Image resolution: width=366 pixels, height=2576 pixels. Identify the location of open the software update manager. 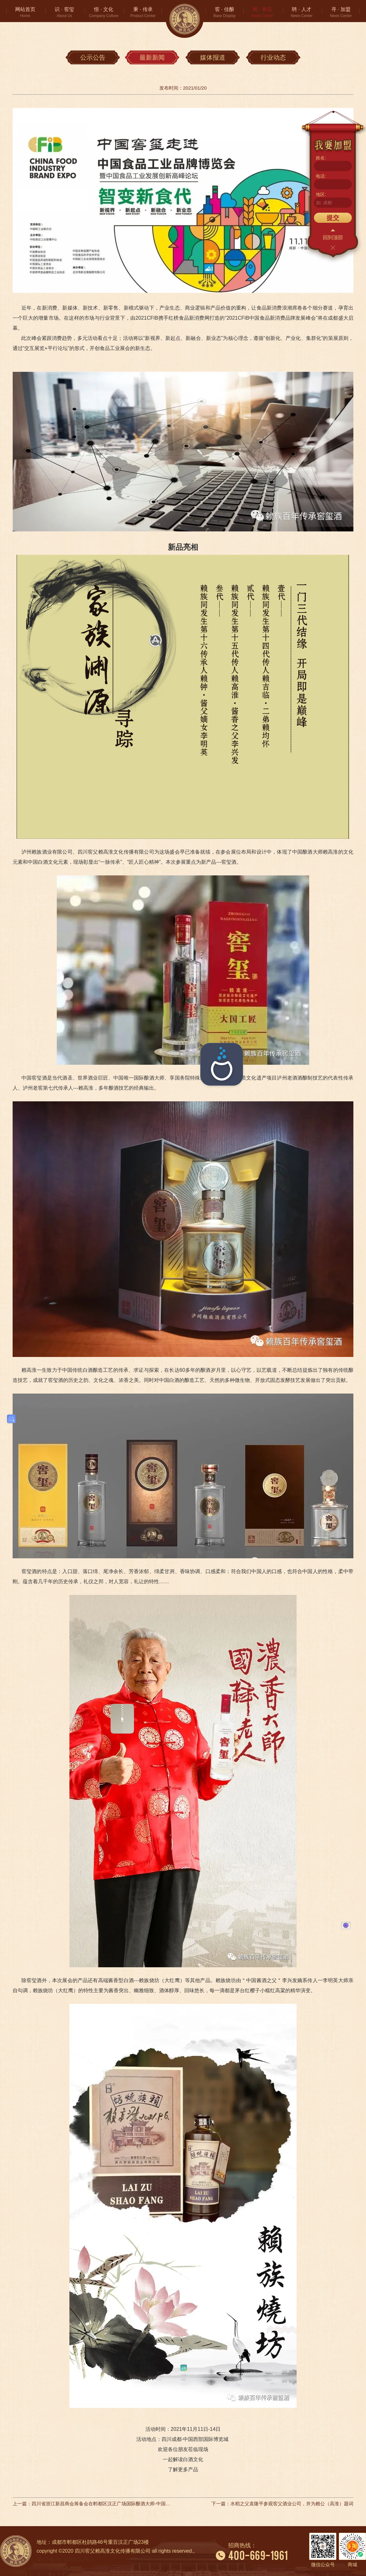
(155, 640).